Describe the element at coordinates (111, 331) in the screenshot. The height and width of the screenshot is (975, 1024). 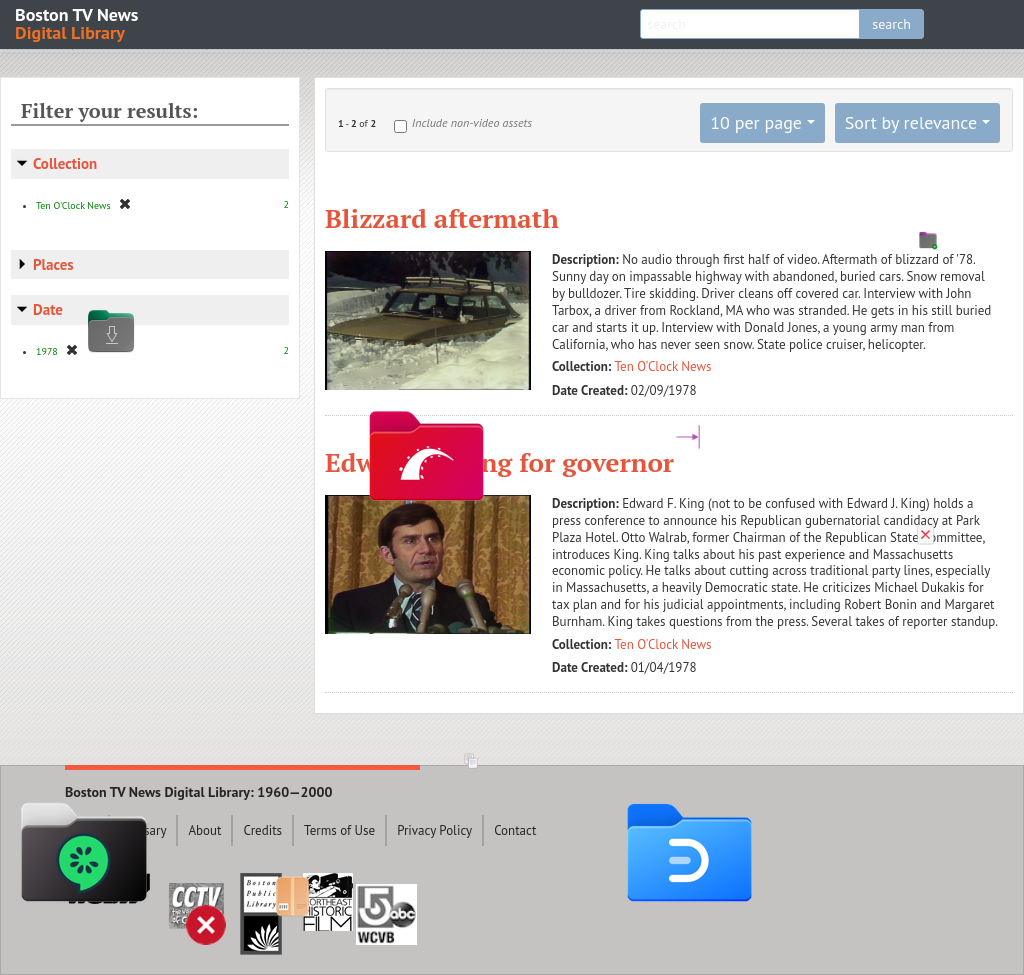
I see `open your downloads folder` at that location.